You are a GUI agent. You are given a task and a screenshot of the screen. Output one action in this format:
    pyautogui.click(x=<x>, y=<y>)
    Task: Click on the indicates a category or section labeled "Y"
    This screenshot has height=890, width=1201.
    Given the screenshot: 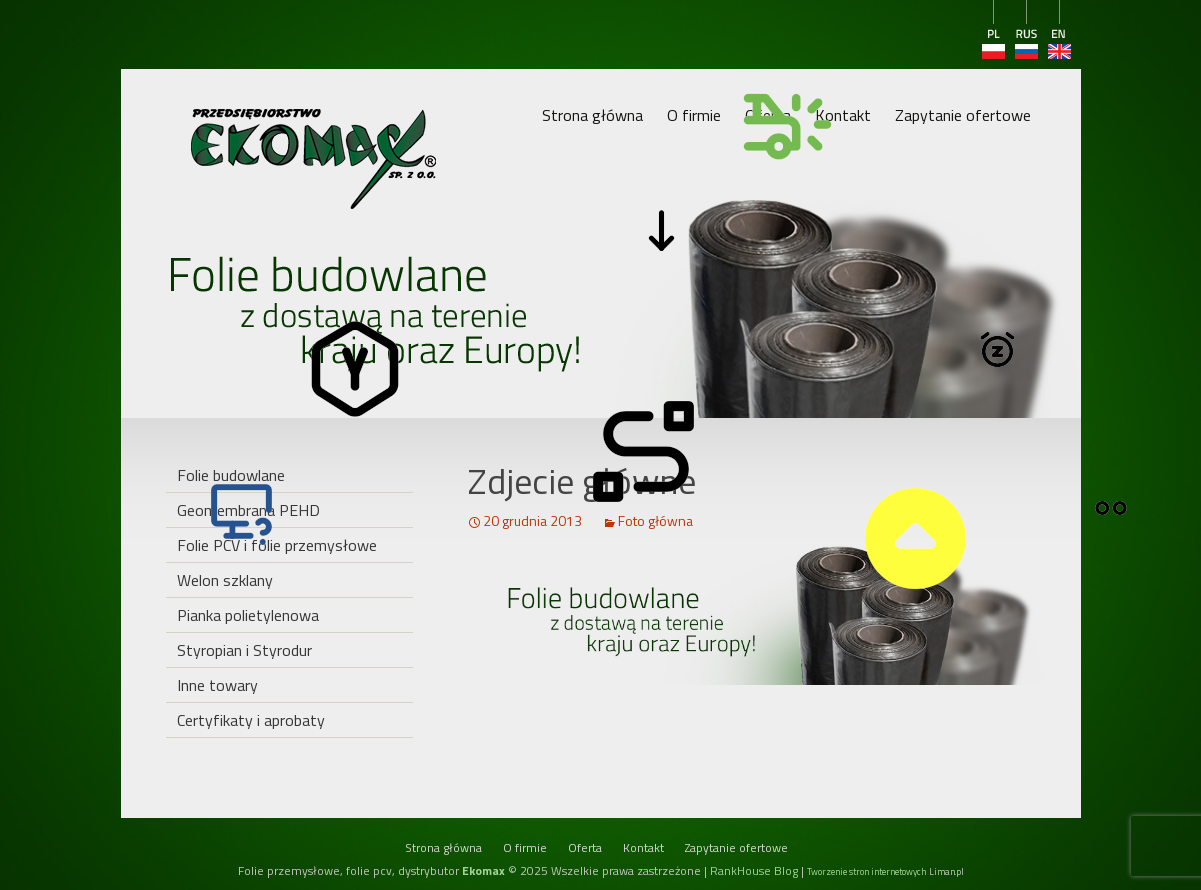 What is the action you would take?
    pyautogui.click(x=355, y=369)
    